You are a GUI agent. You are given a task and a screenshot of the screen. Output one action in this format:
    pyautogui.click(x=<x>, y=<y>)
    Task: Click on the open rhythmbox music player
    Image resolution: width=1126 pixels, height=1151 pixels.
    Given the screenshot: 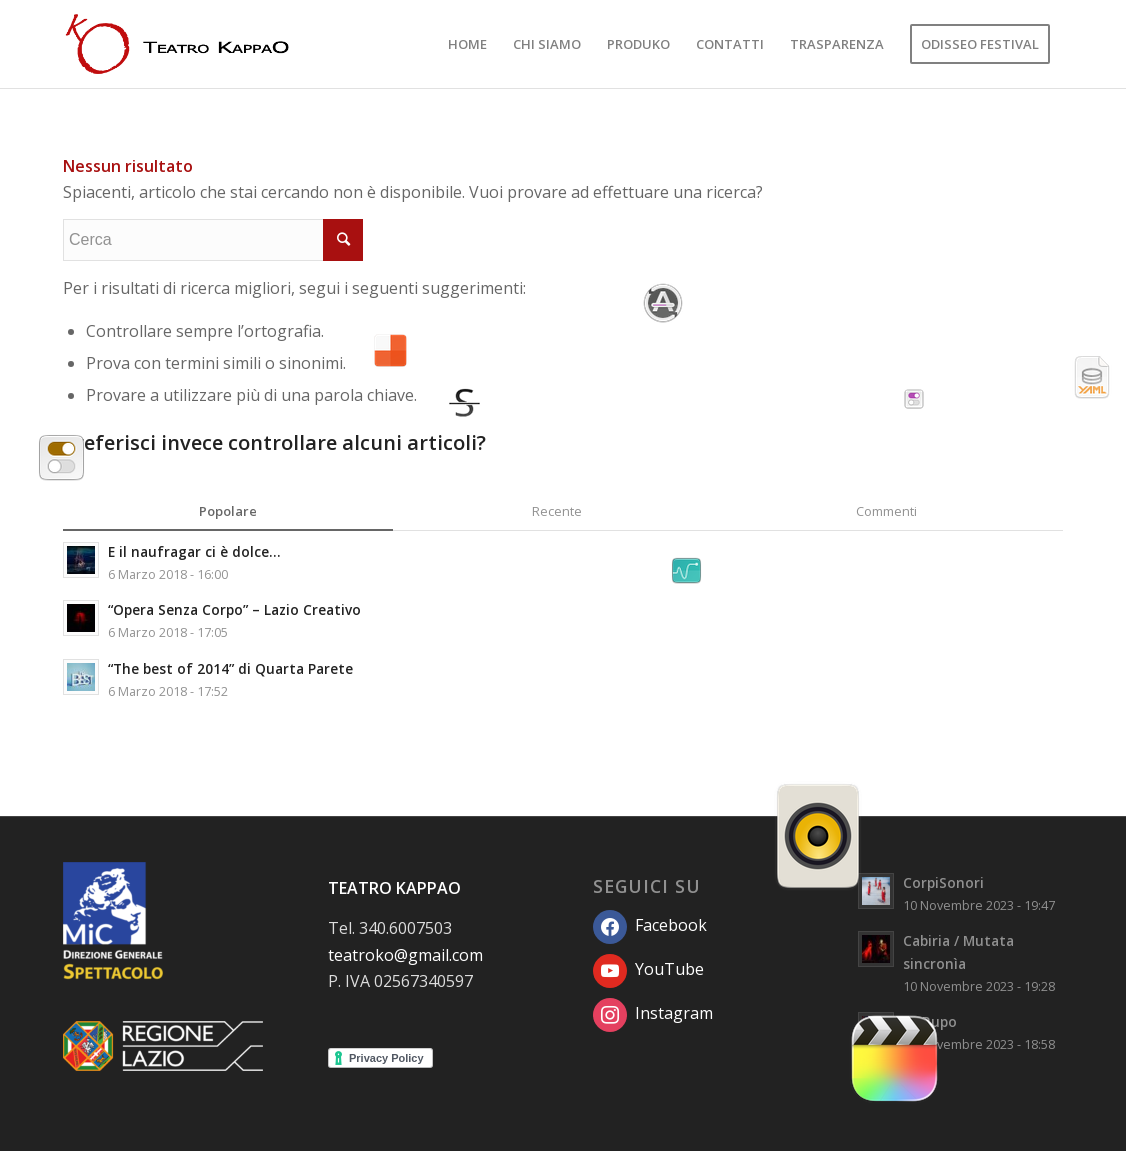 What is the action you would take?
    pyautogui.click(x=818, y=836)
    